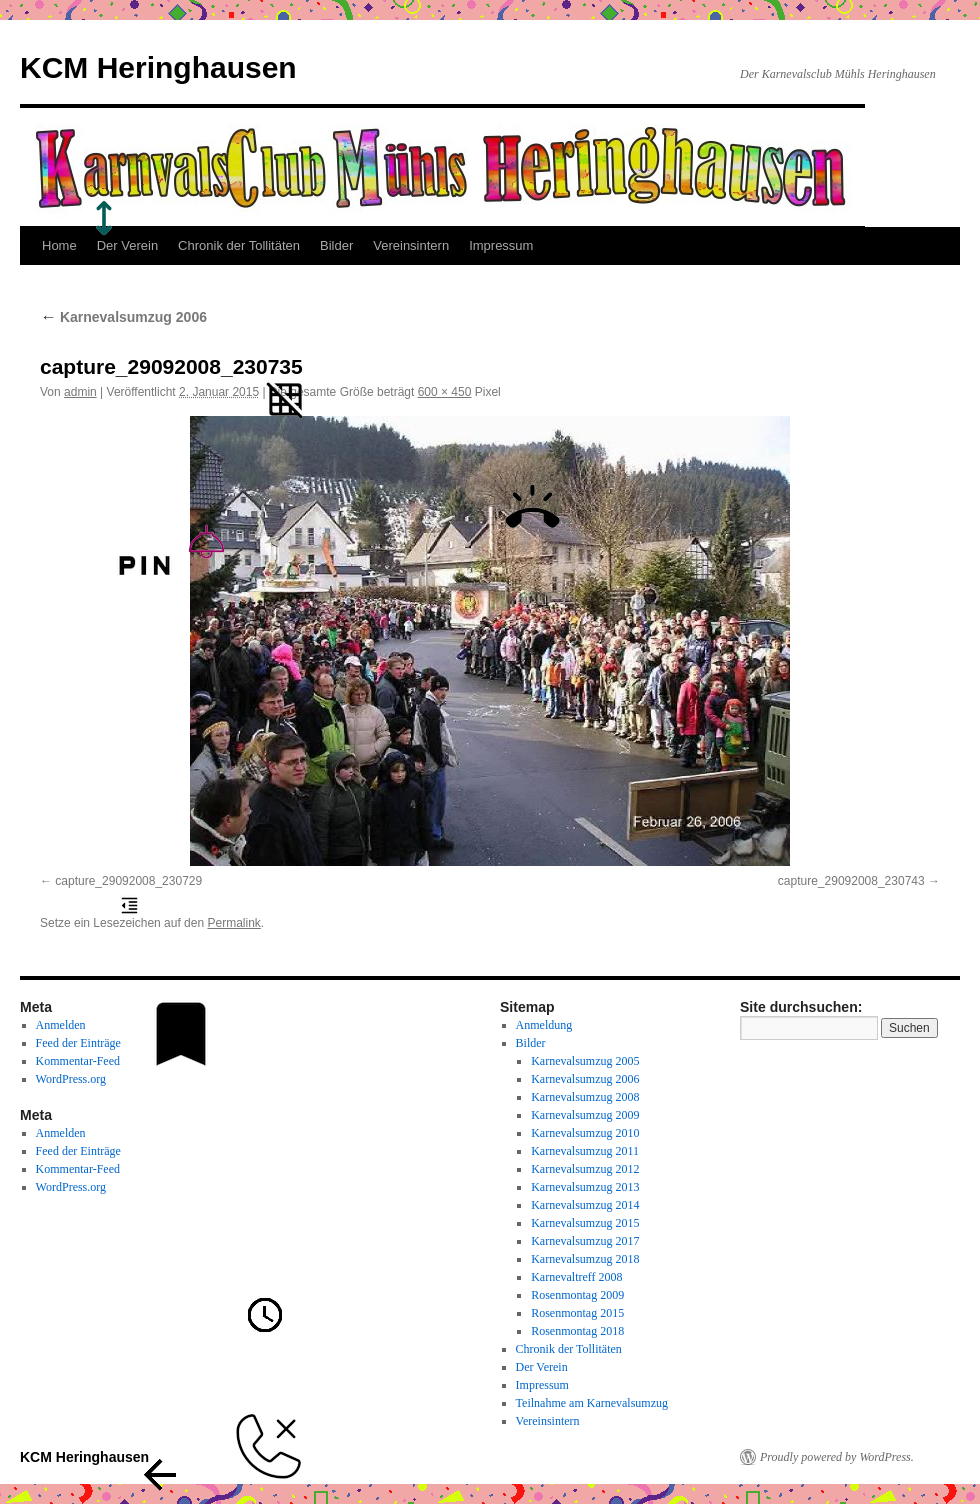 The width and height of the screenshot is (980, 1504). I want to click on enter PIN code for parental controls, so click(144, 565).